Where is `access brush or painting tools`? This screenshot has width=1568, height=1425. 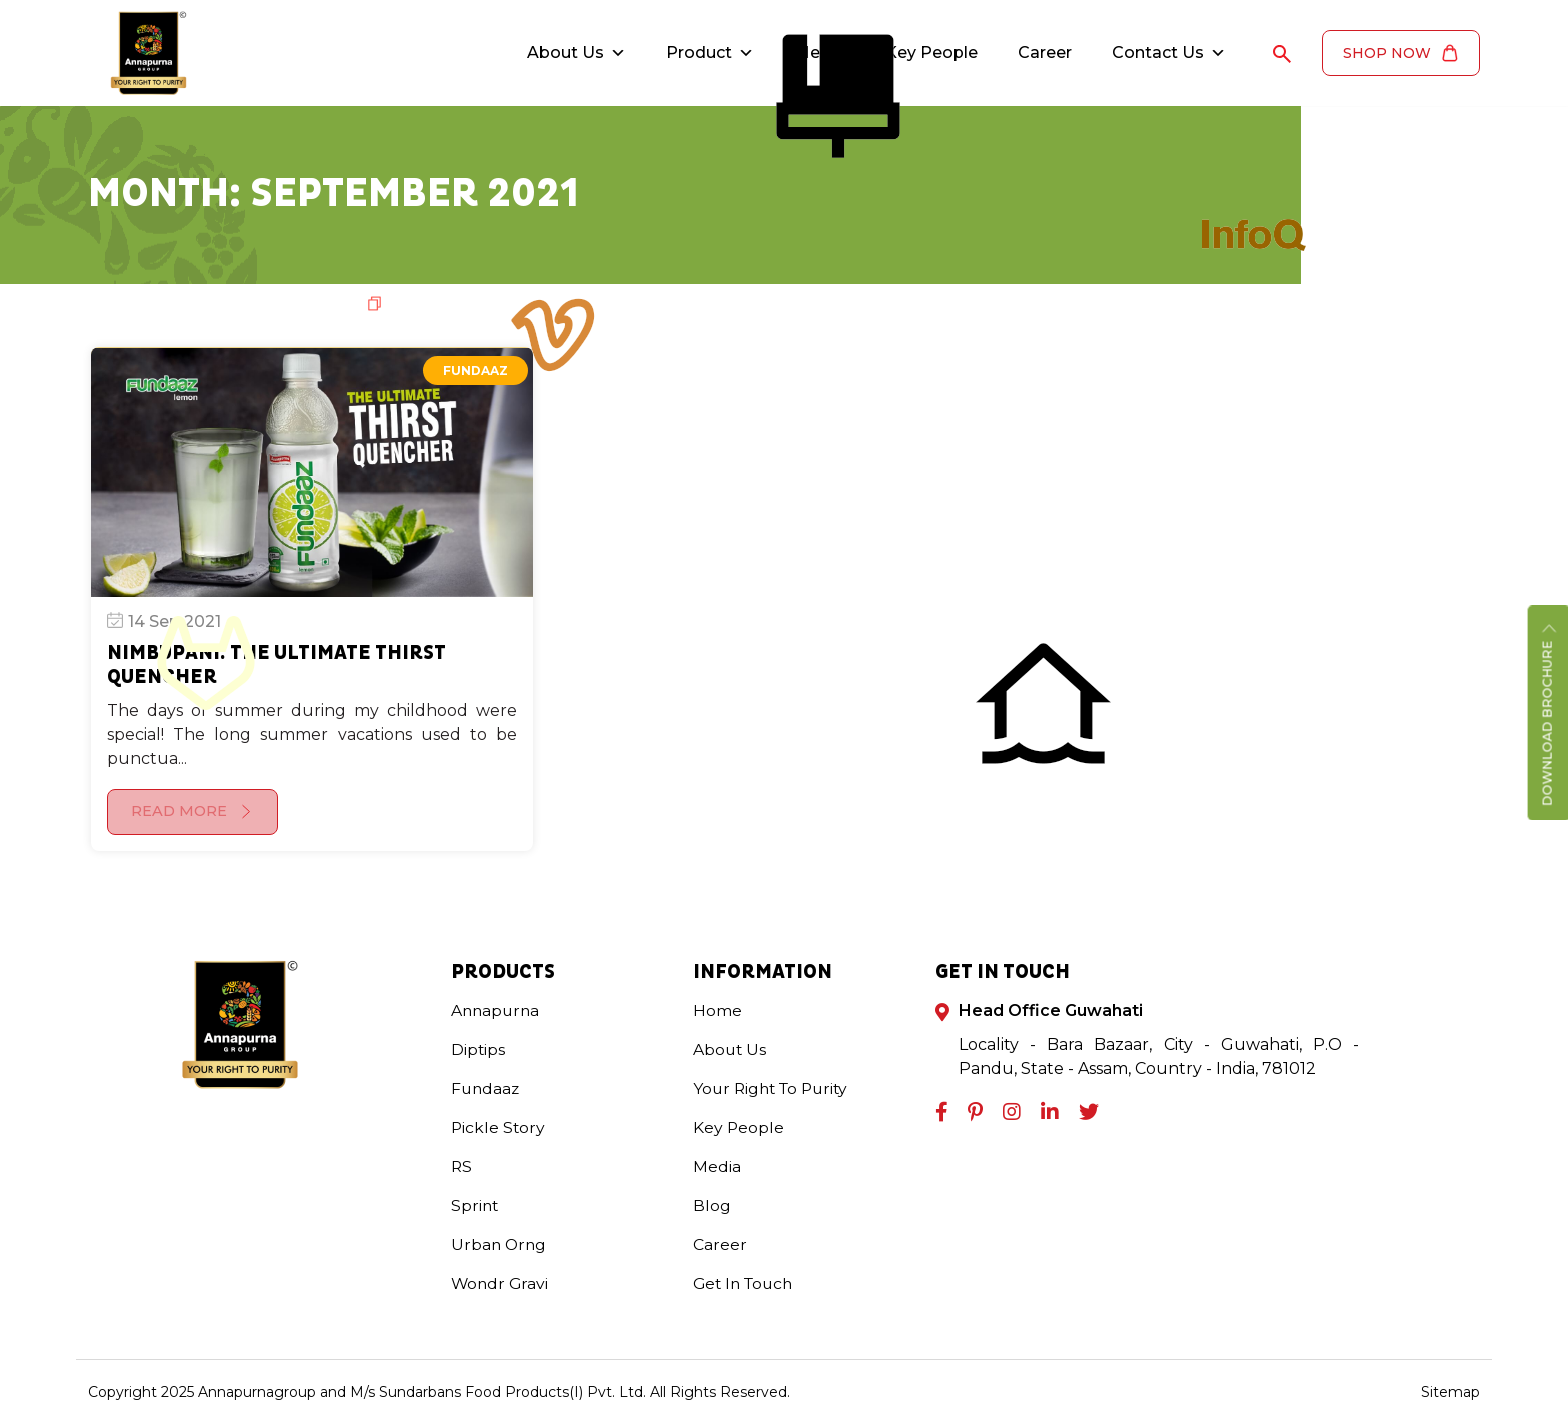 access brush or painting tools is located at coordinates (838, 90).